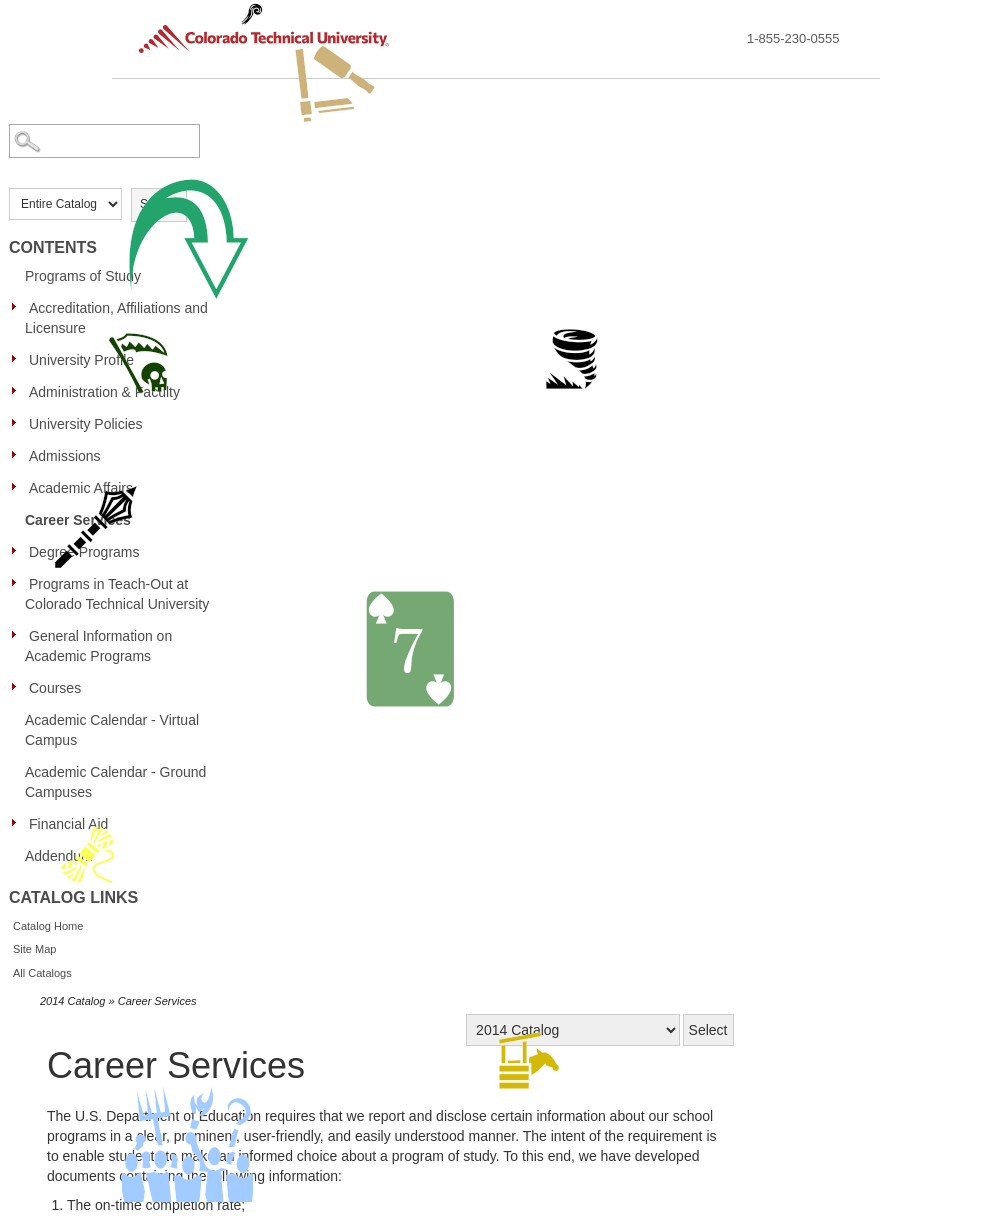 The image size is (991, 1223). I want to click on crafting or knitting category in a game, so click(87, 854).